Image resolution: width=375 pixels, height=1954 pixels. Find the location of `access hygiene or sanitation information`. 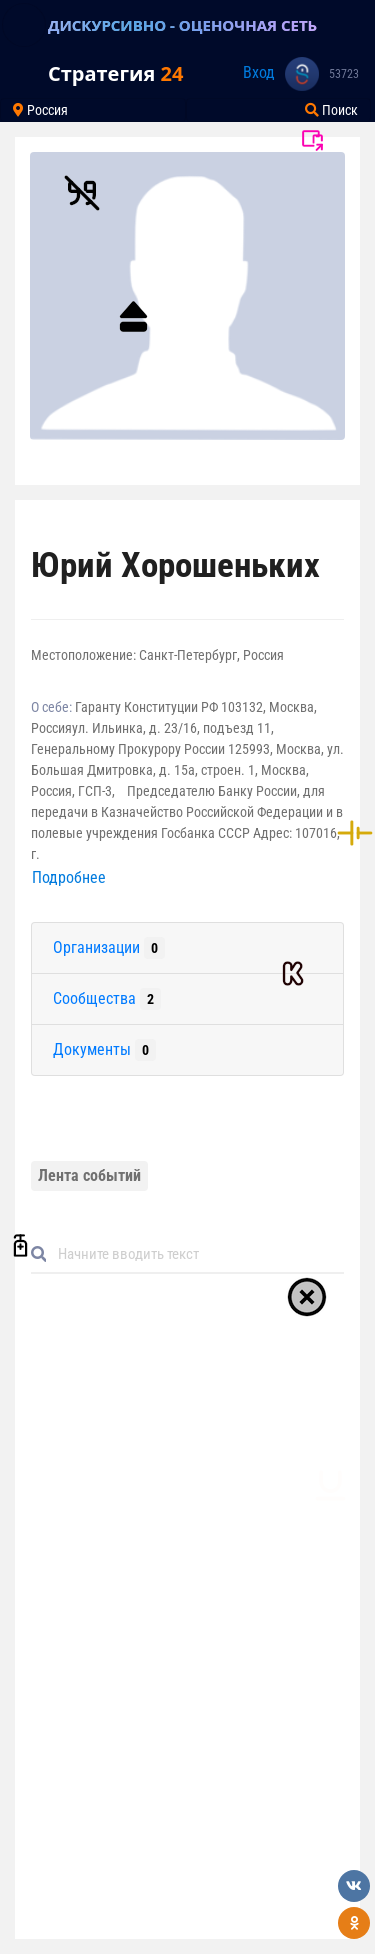

access hygiene or sanitation information is located at coordinates (20, 1245).